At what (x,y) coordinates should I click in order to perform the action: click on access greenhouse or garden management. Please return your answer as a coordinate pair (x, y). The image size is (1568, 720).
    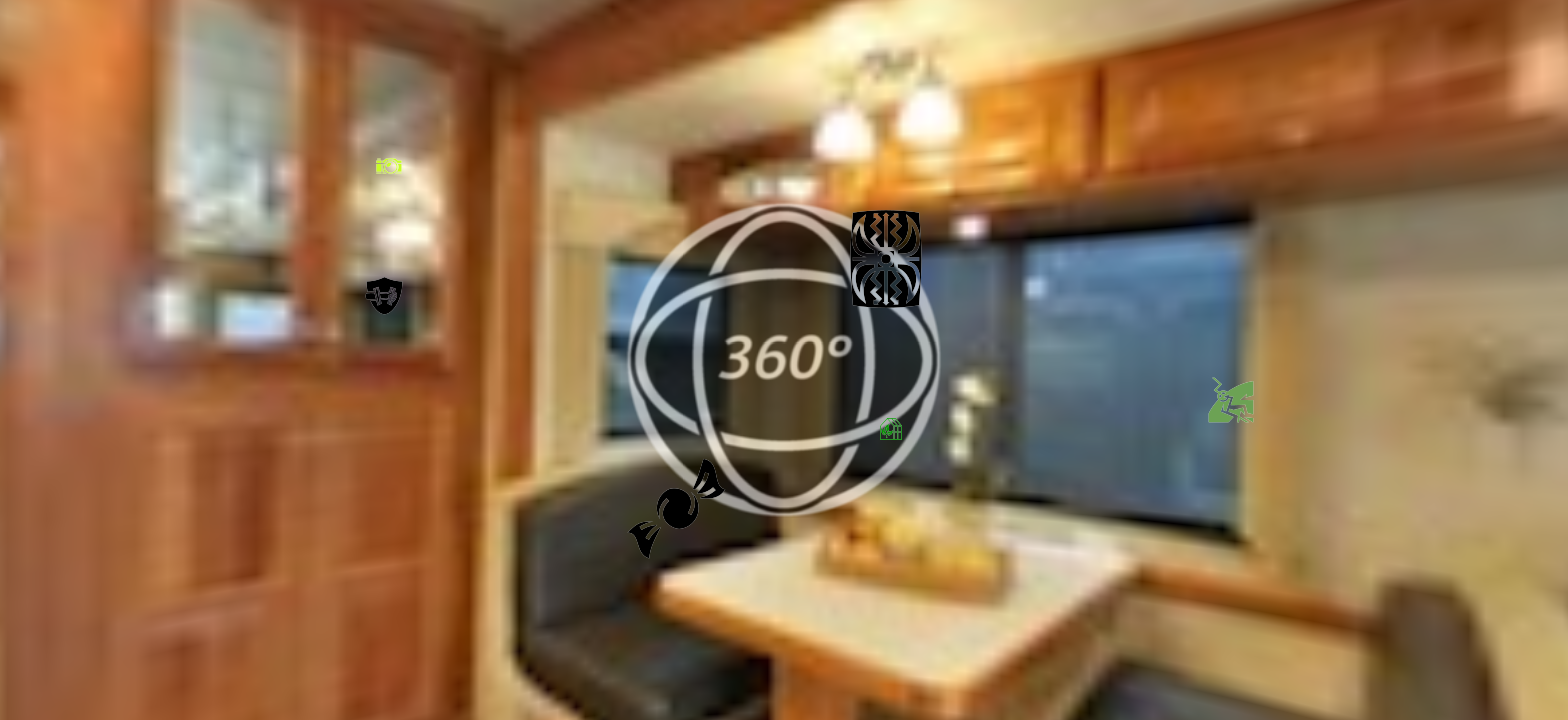
    Looking at the image, I should click on (891, 429).